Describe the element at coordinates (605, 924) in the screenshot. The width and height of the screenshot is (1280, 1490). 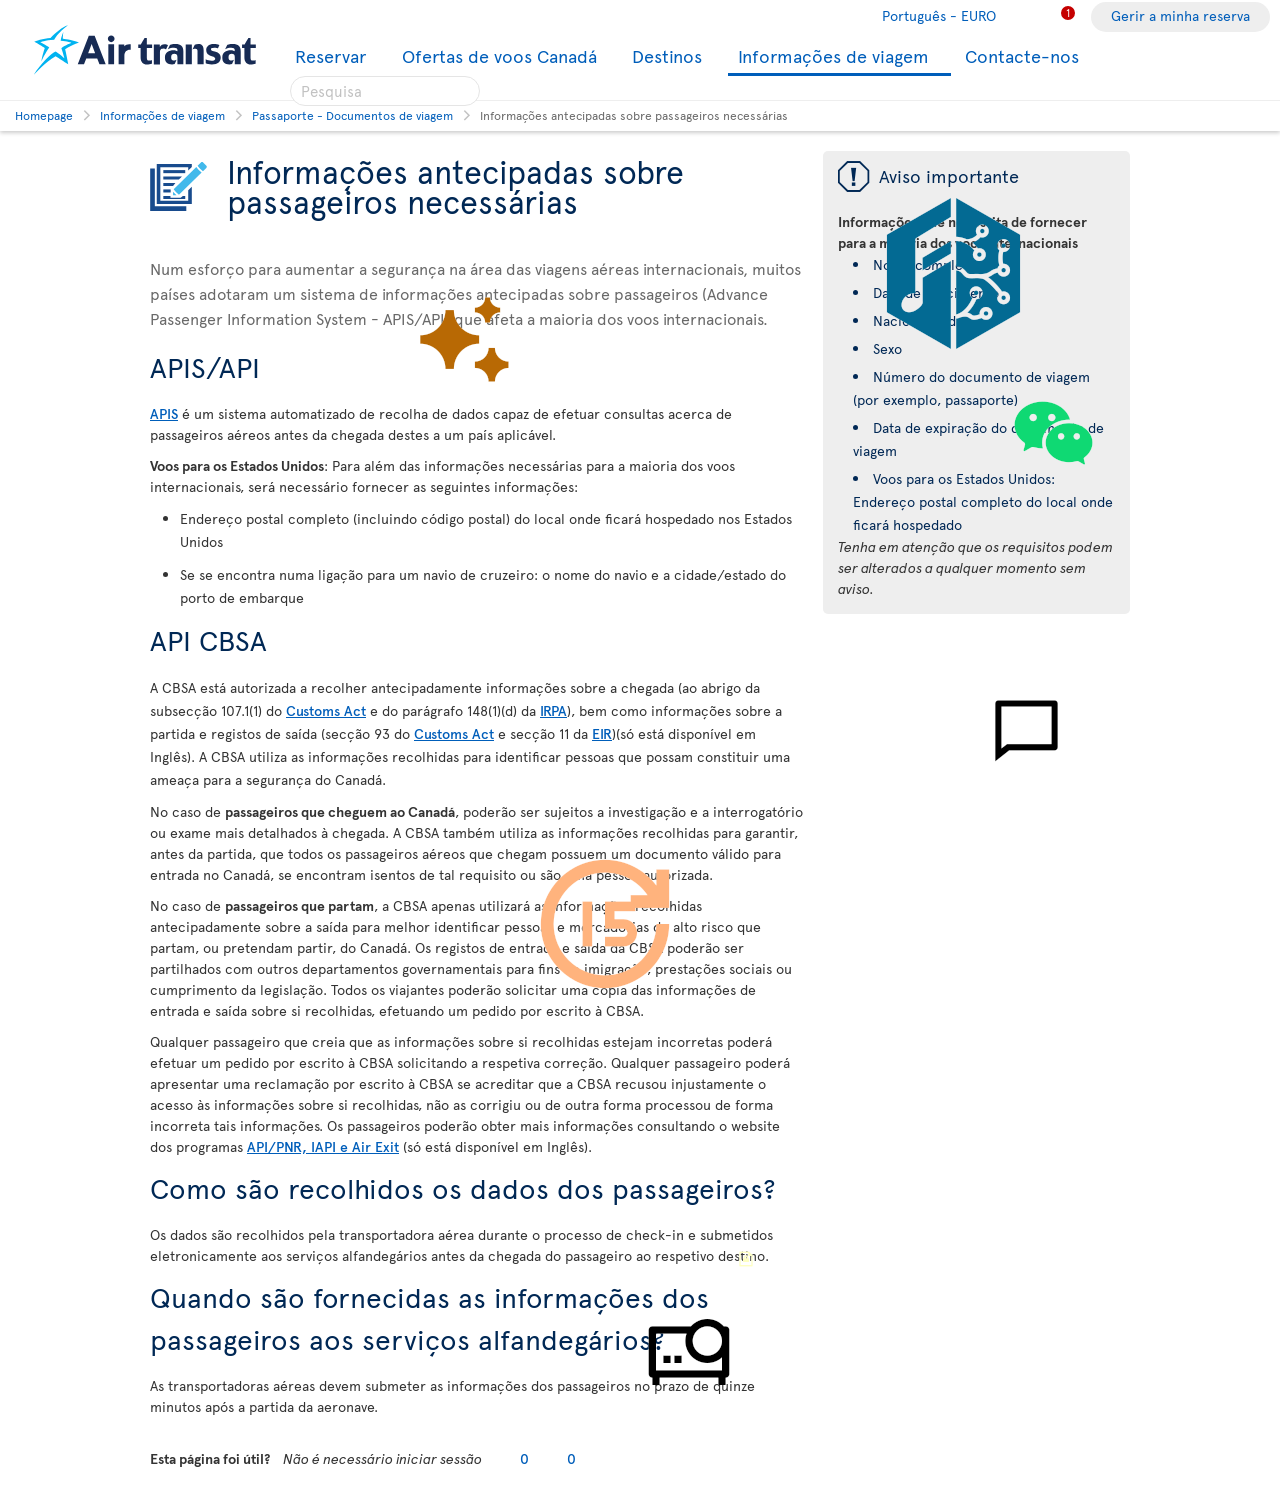
I see `skip forward 15 seconds` at that location.